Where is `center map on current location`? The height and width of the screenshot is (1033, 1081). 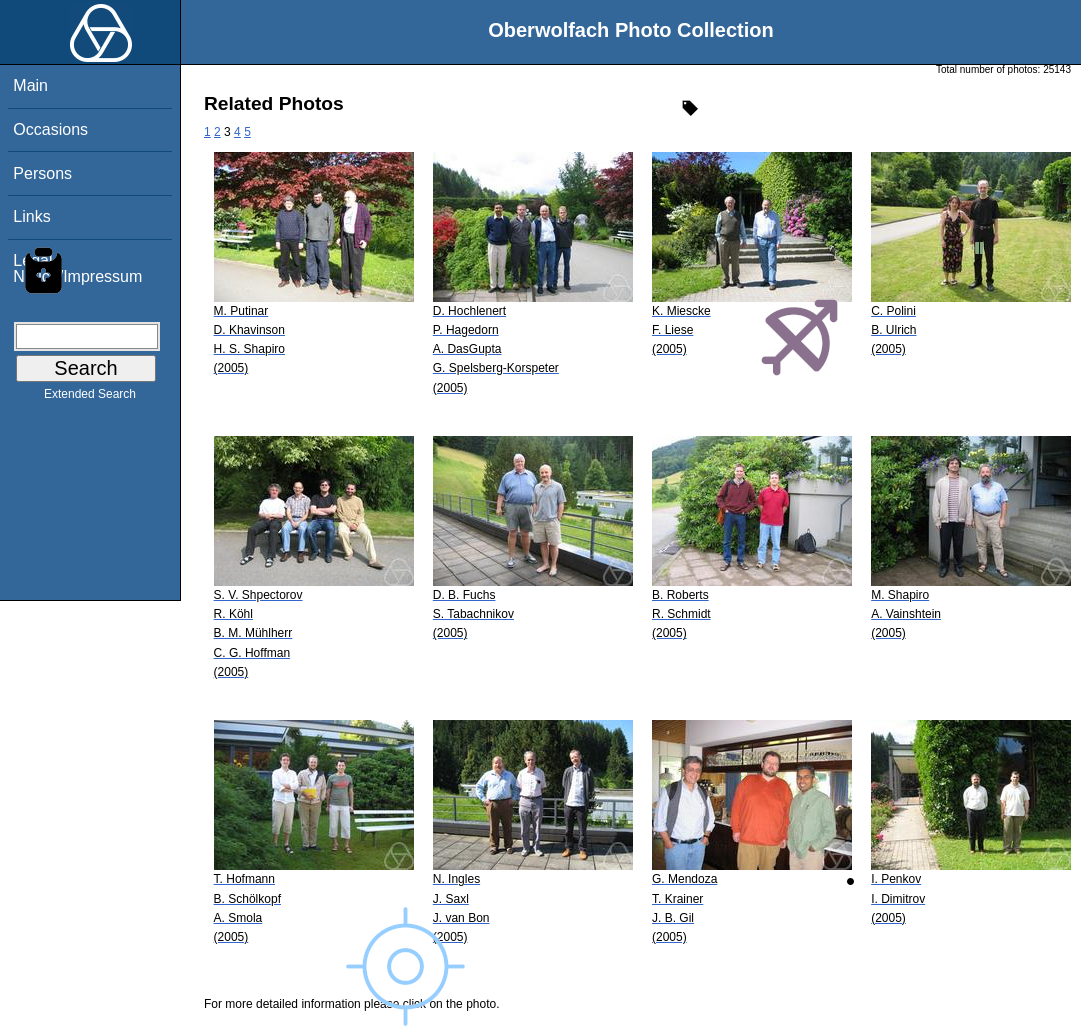 center map on current location is located at coordinates (405, 966).